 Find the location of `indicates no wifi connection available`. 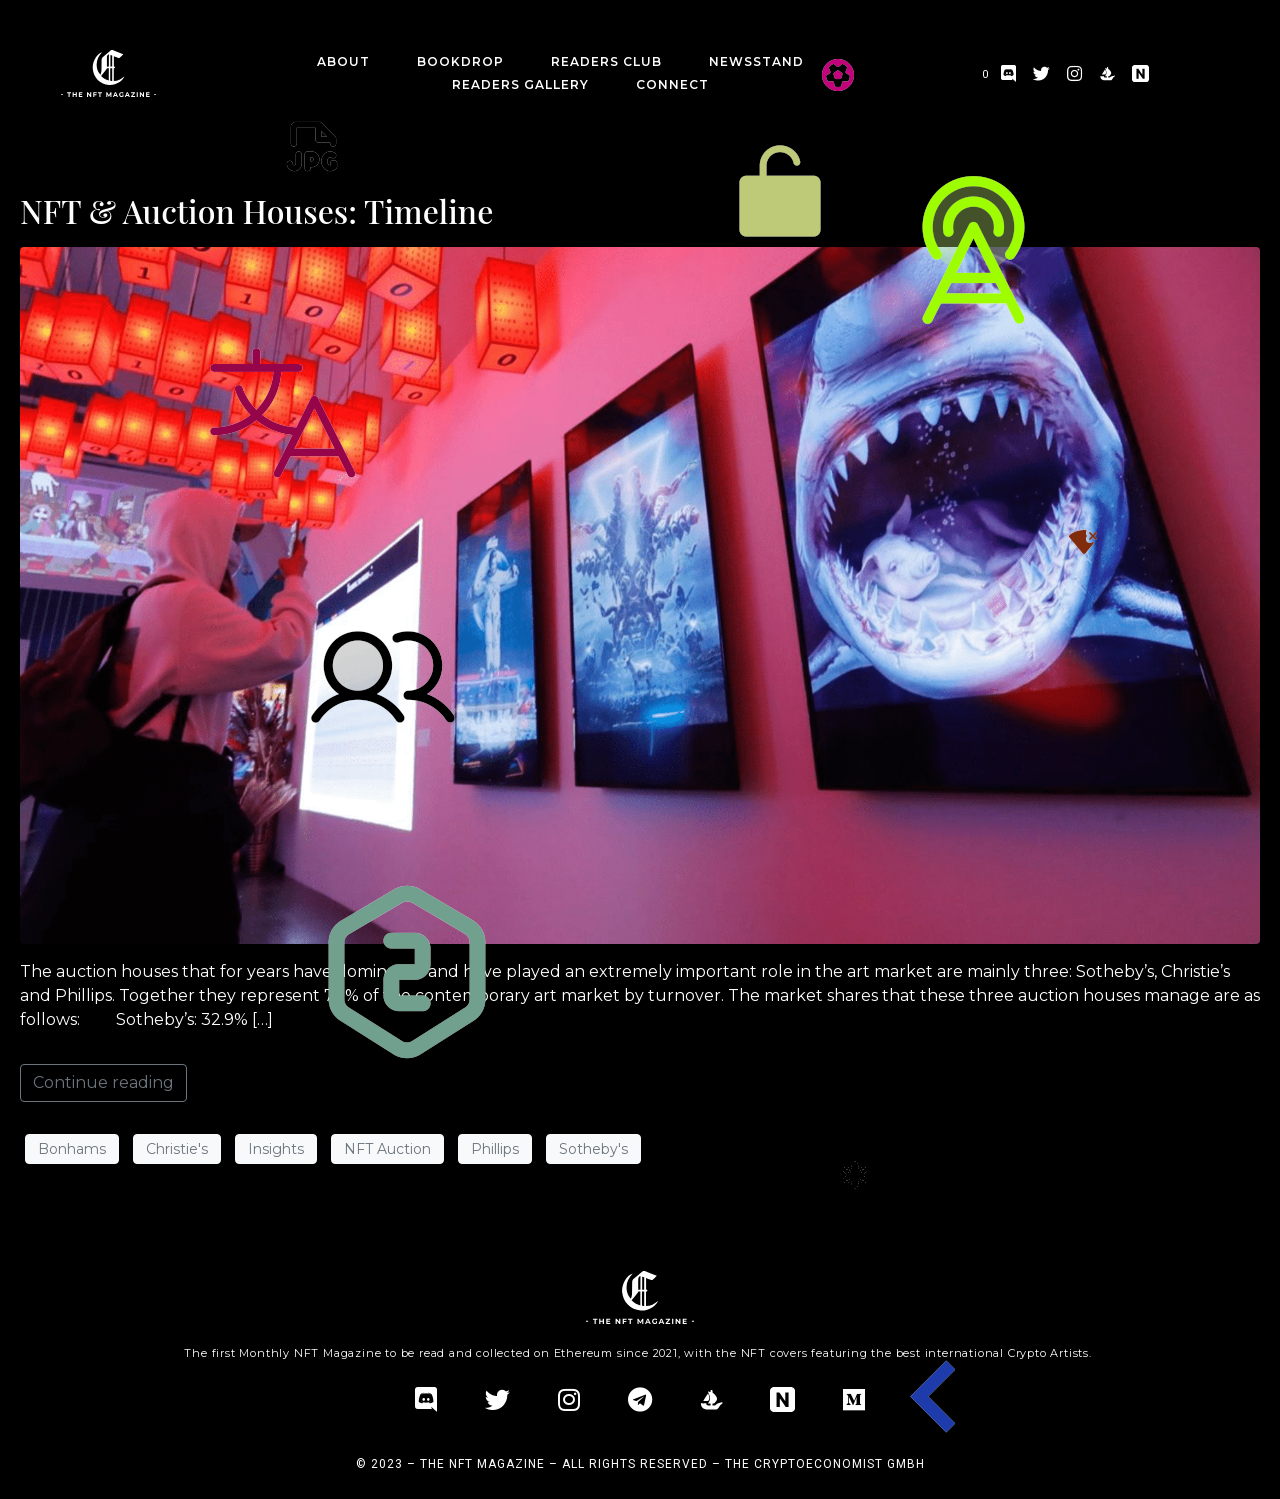

indicates no wifi connection available is located at coordinates (1084, 542).